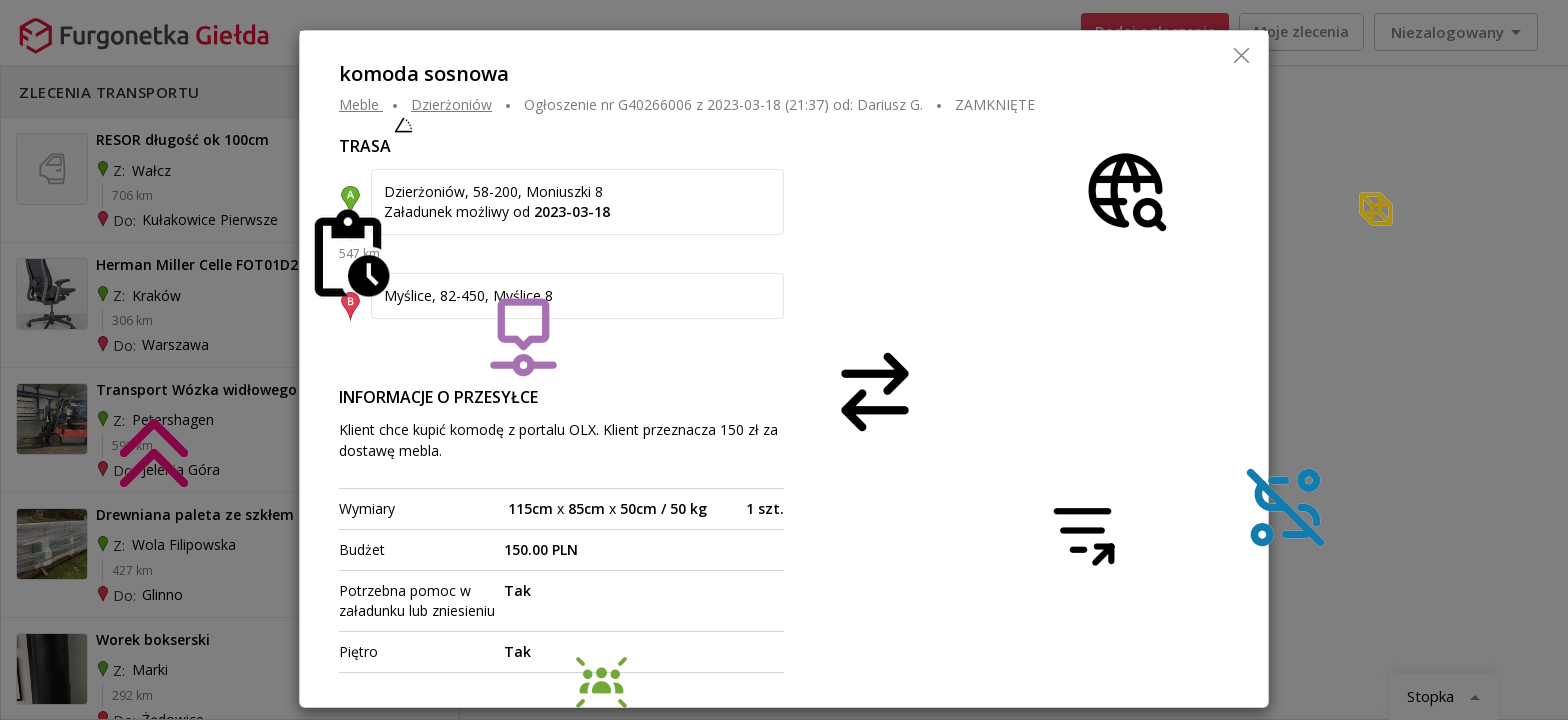  What do you see at coordinates (601, 682) in the screenshot?
I see `view active or highlighted team members` at bounding box center [601, 682].